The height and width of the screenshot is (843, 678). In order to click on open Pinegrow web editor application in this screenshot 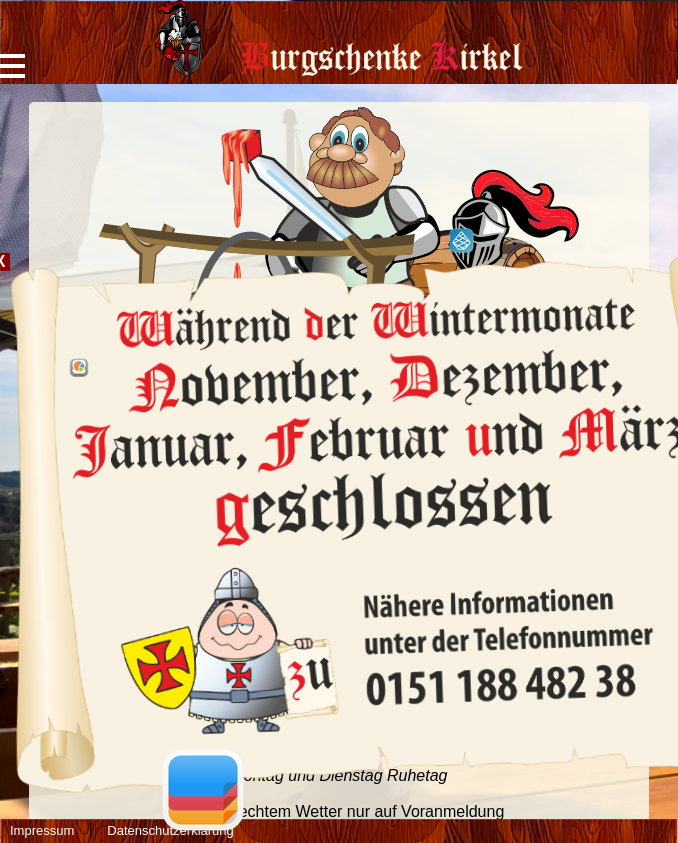, I will do `click(461, 240)`.